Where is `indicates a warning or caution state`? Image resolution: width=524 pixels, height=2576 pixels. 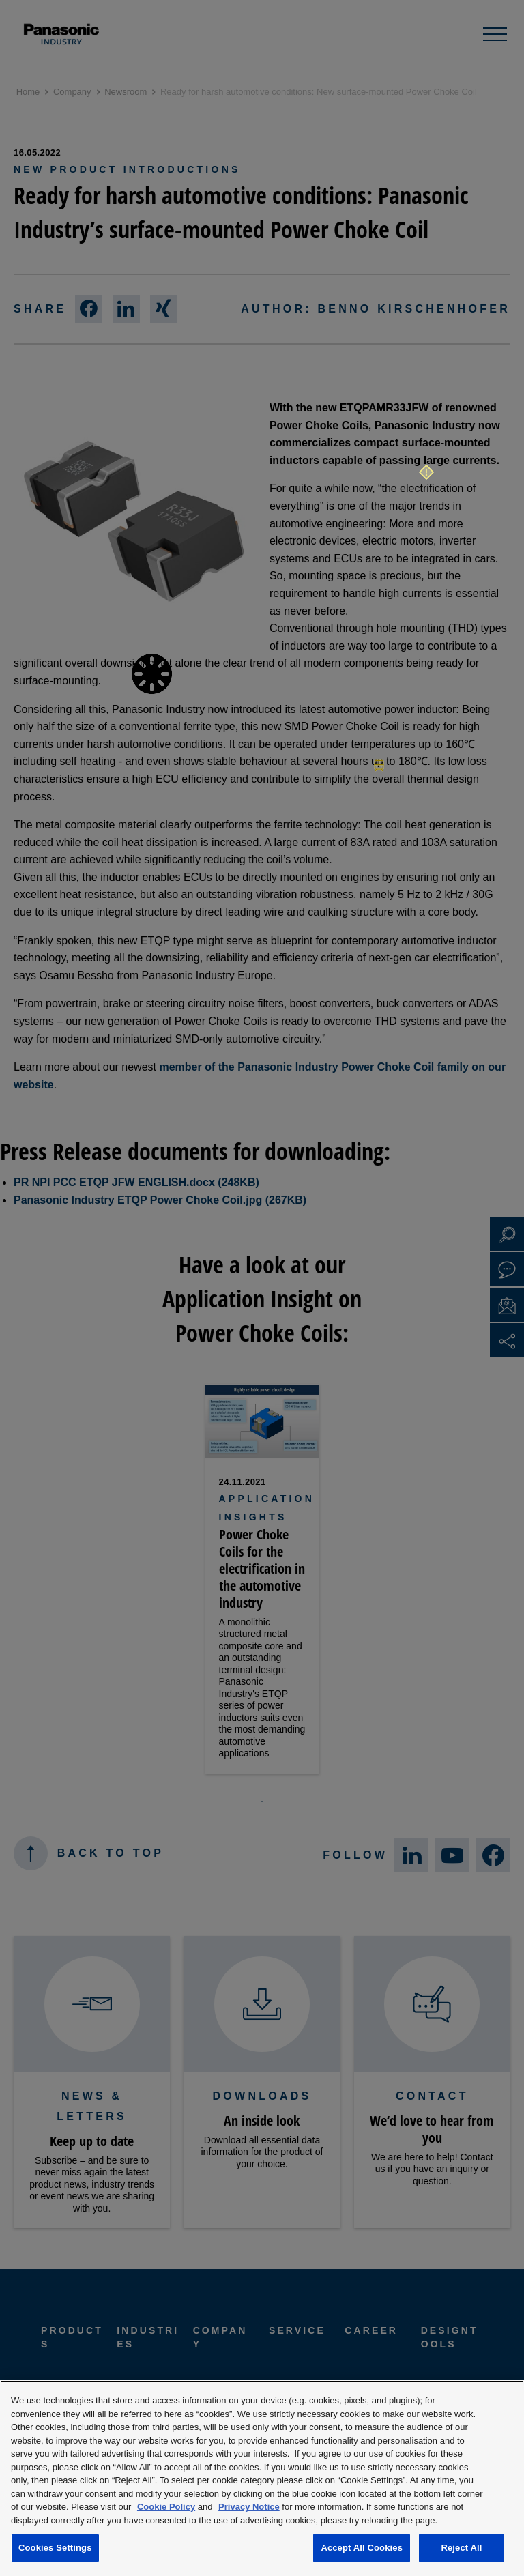
indicates a warning or caution state is located at coordinates (426, 472).